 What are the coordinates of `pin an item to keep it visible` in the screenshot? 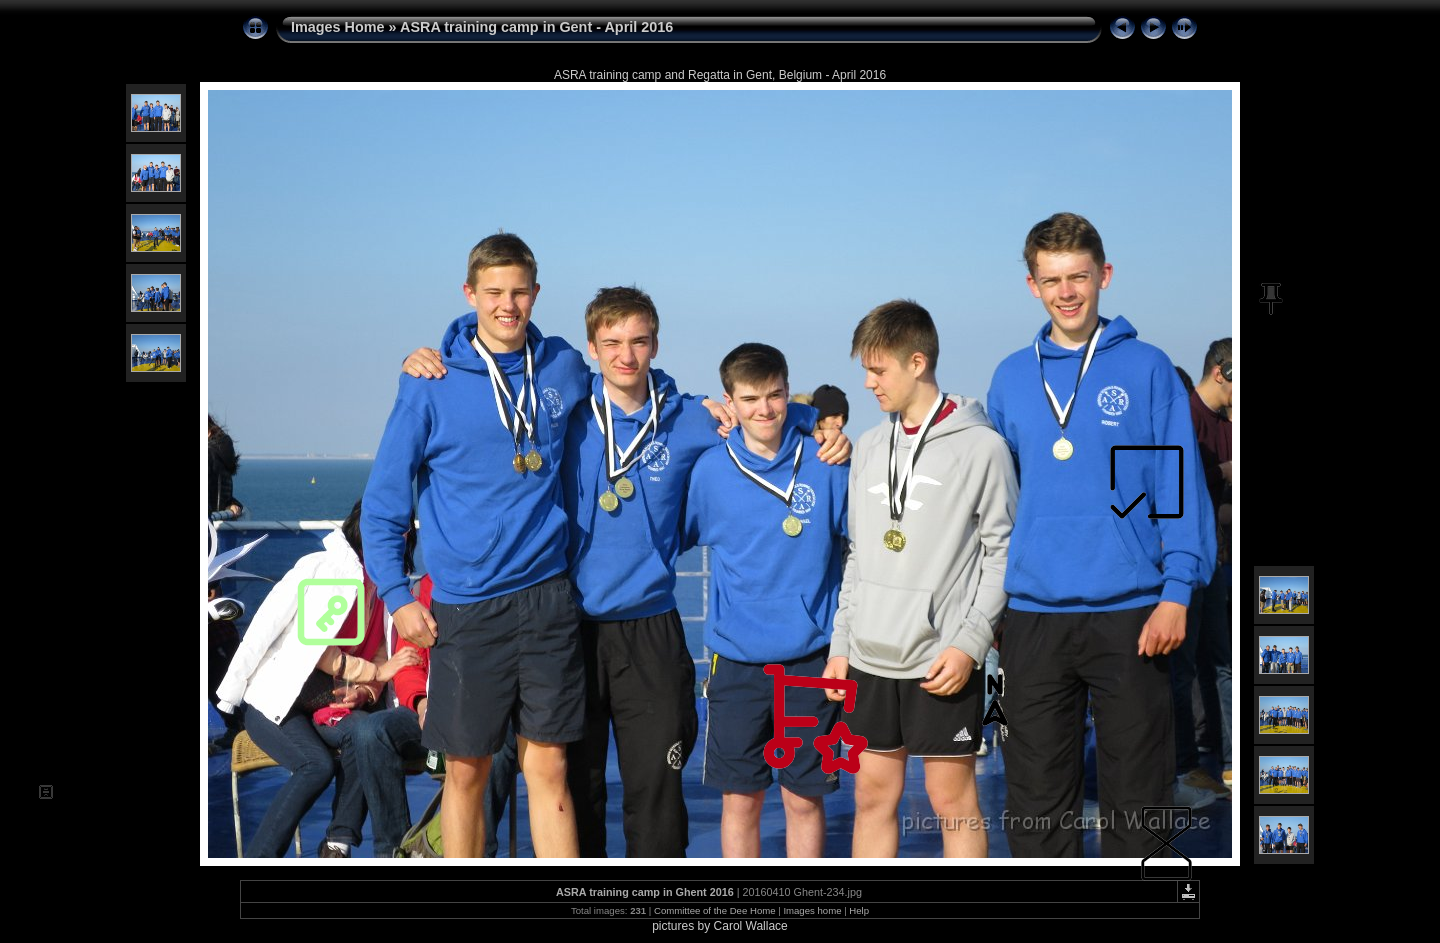 It's located at (1271, 299).